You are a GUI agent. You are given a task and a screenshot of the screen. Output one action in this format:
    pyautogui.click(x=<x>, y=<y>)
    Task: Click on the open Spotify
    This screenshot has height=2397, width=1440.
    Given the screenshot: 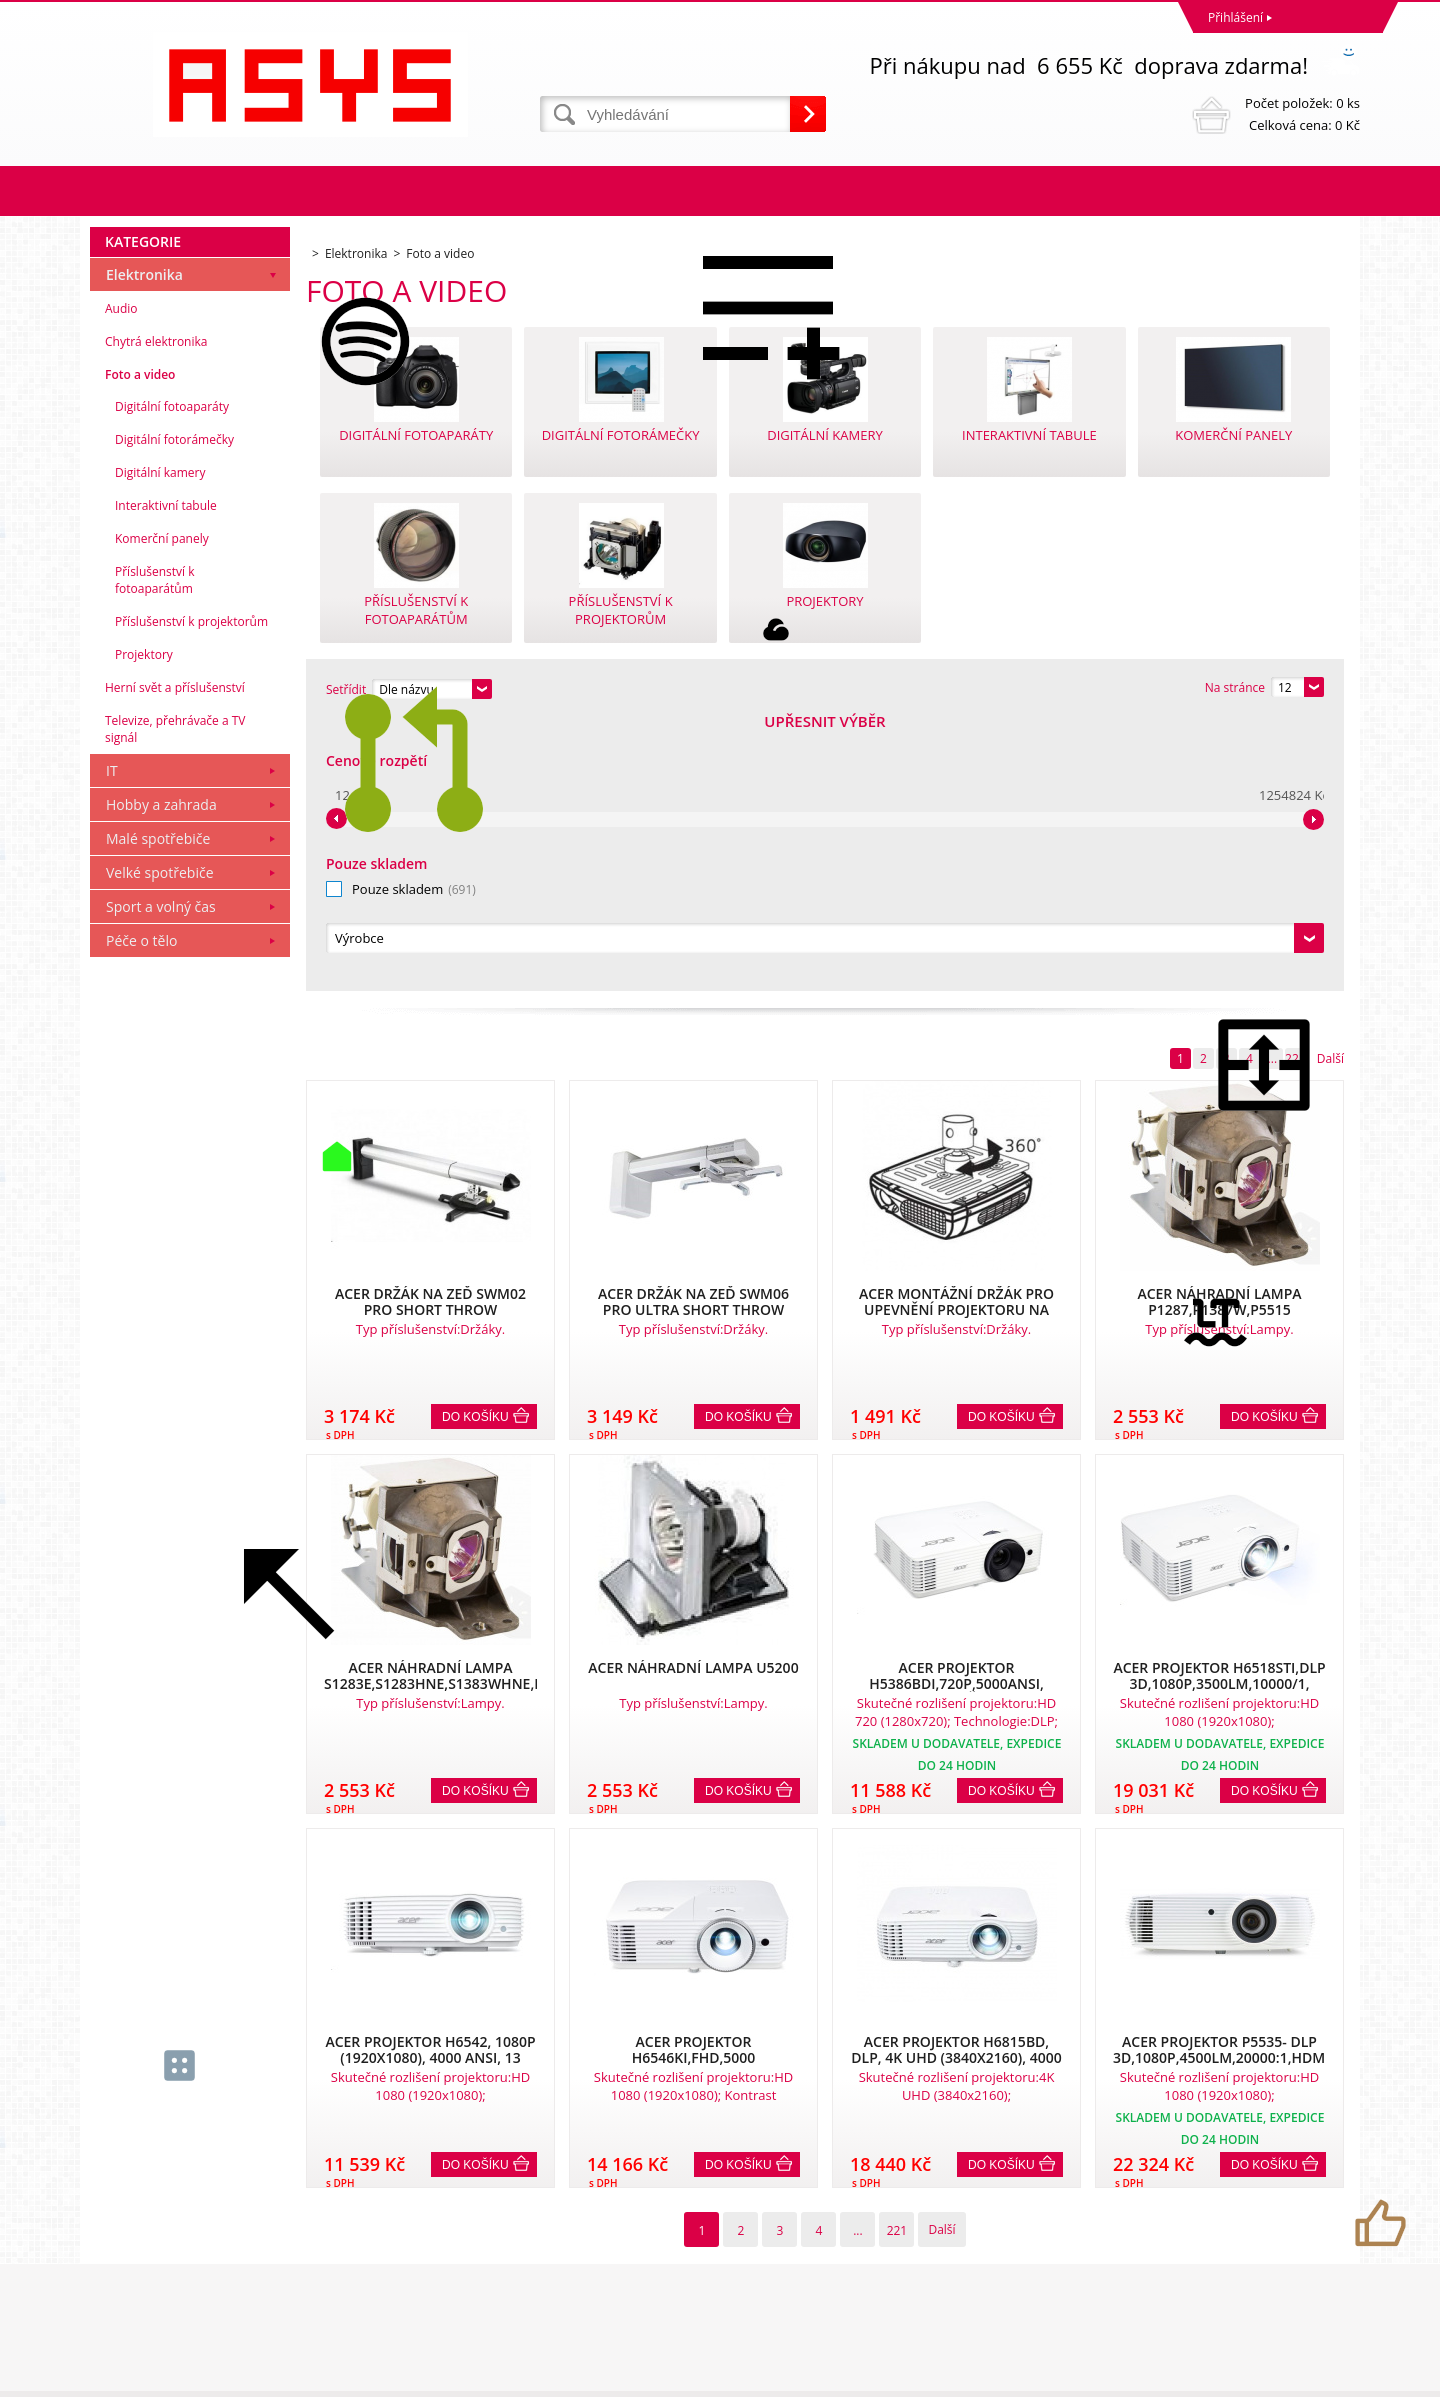 What is the action you would take?
    pyautogui.click(x=365, y=341)
    